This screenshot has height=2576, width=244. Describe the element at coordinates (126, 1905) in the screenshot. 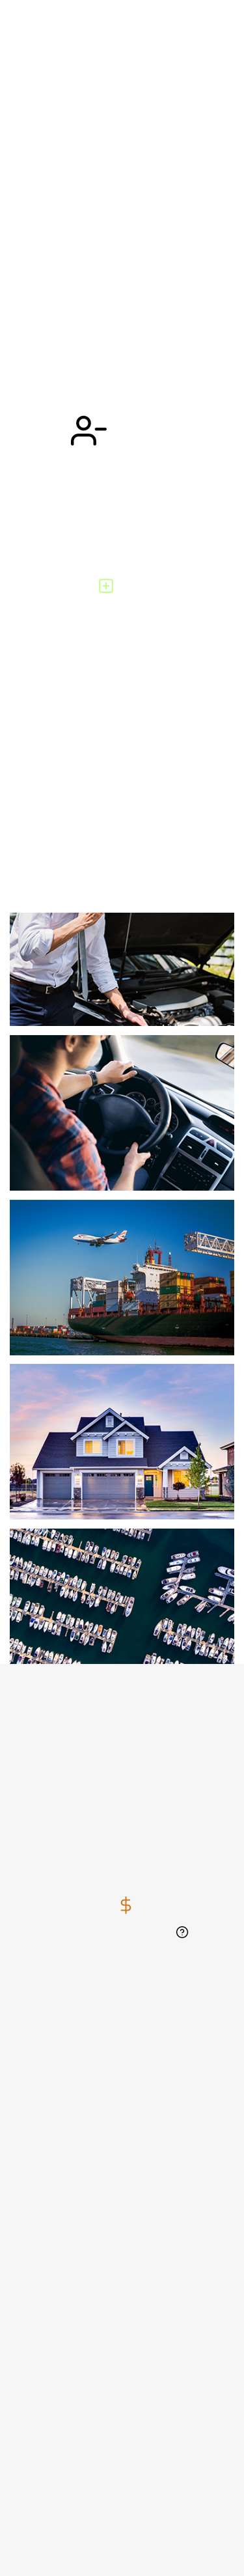

I see `view payment or pricing details` at that location.